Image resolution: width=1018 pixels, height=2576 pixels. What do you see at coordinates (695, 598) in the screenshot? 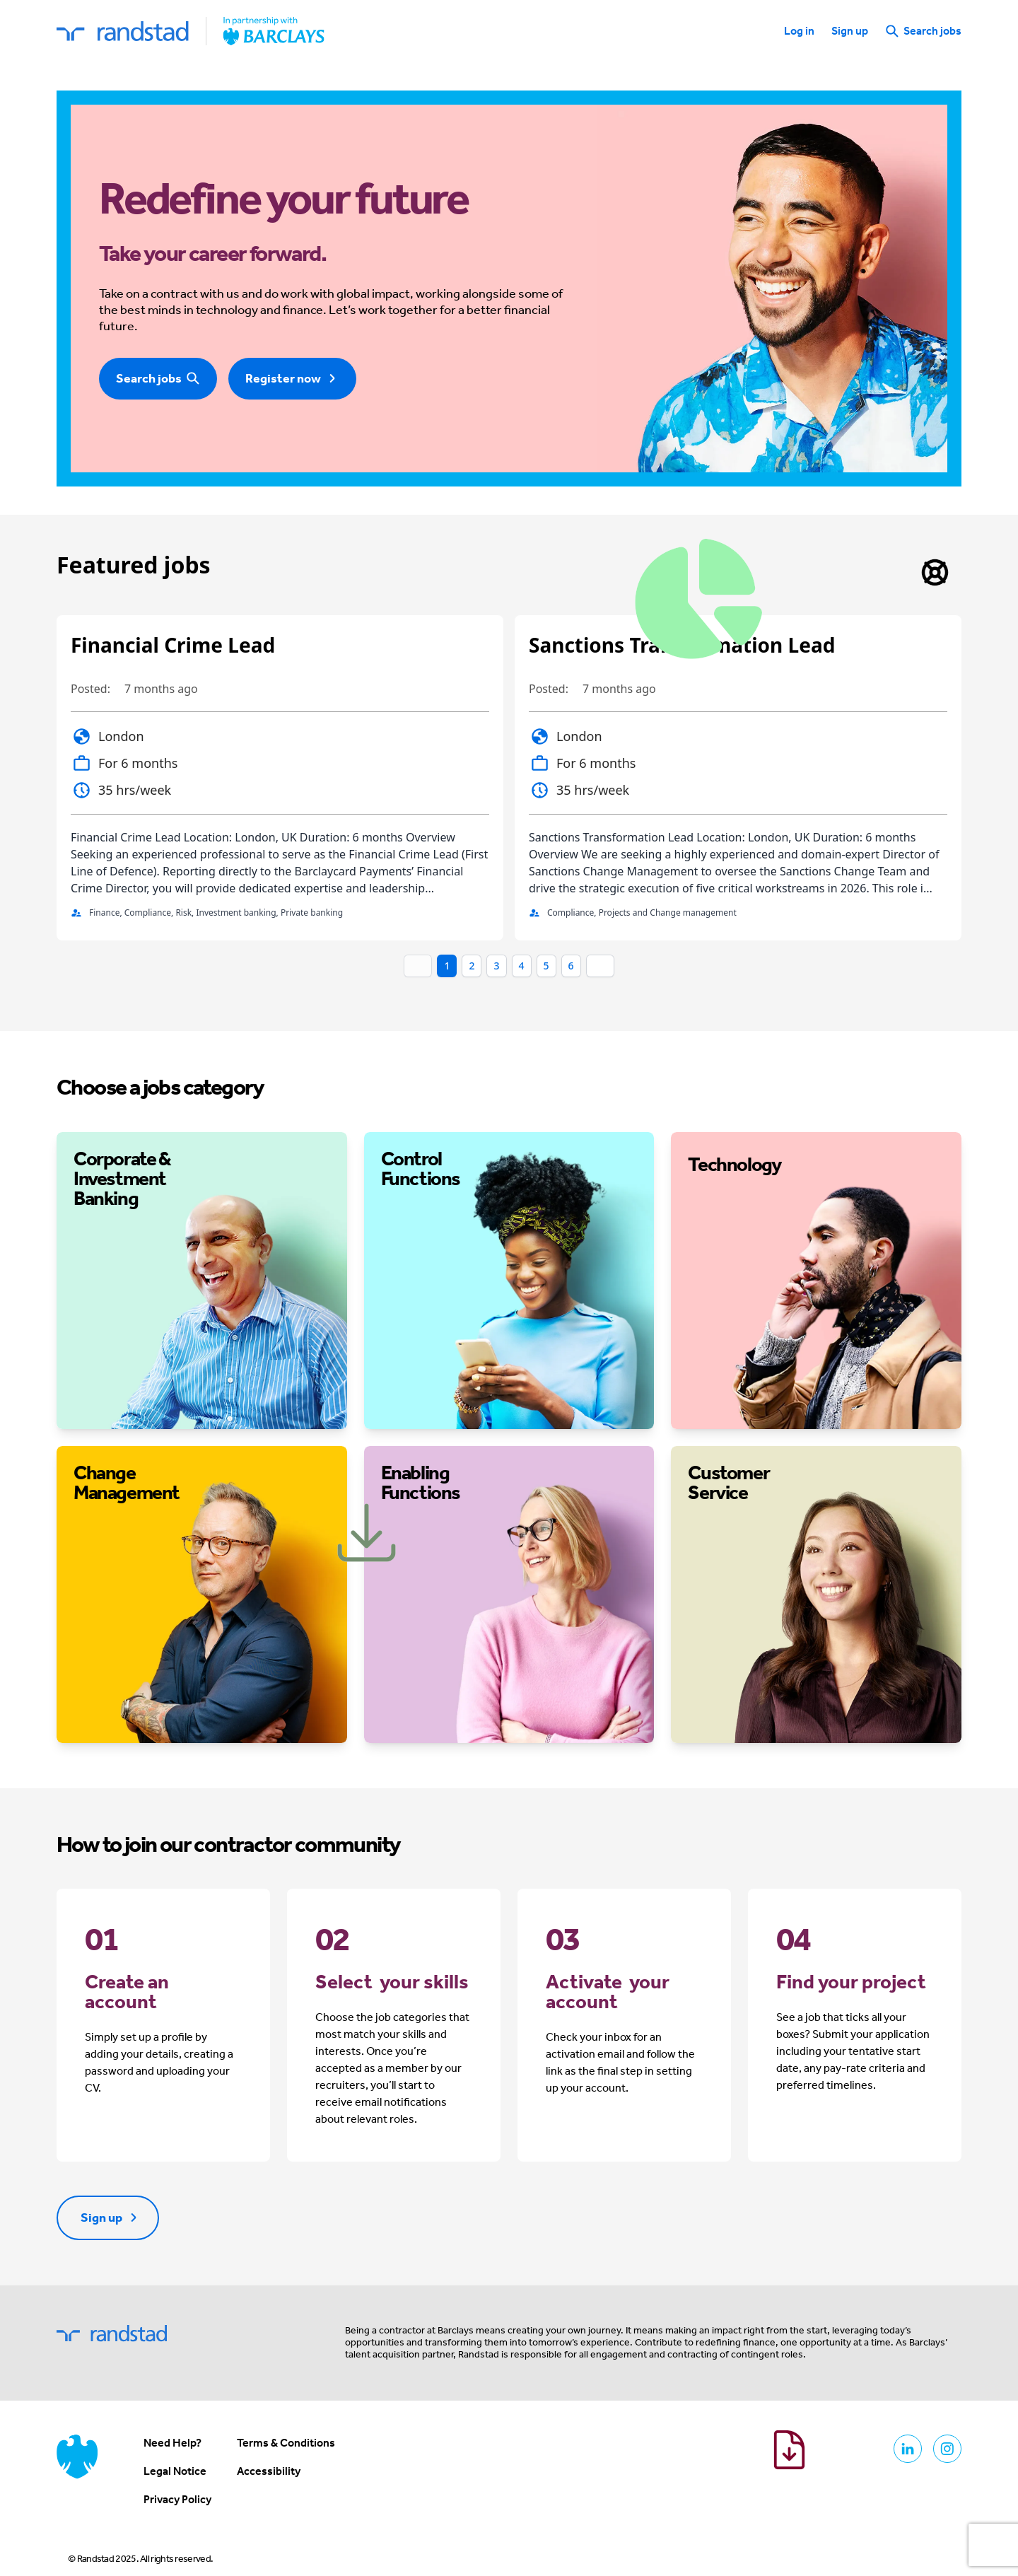
I see `view analytics or statistics` at bounding box center [695, 598].